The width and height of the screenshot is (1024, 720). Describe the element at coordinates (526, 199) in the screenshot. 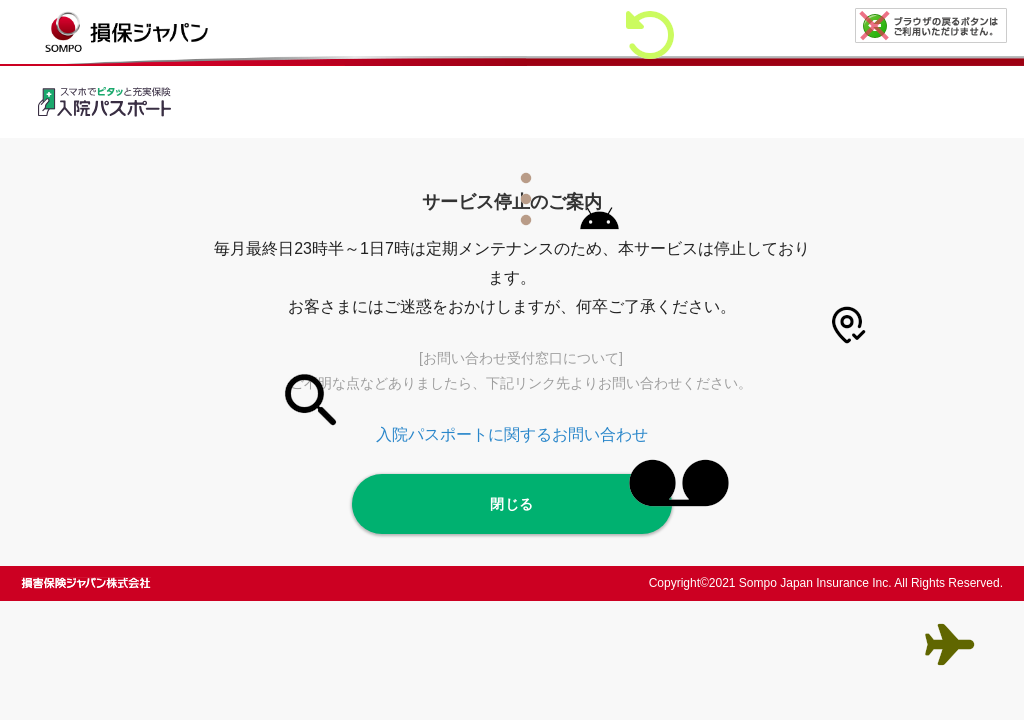

I see `open more options menu` at that location.